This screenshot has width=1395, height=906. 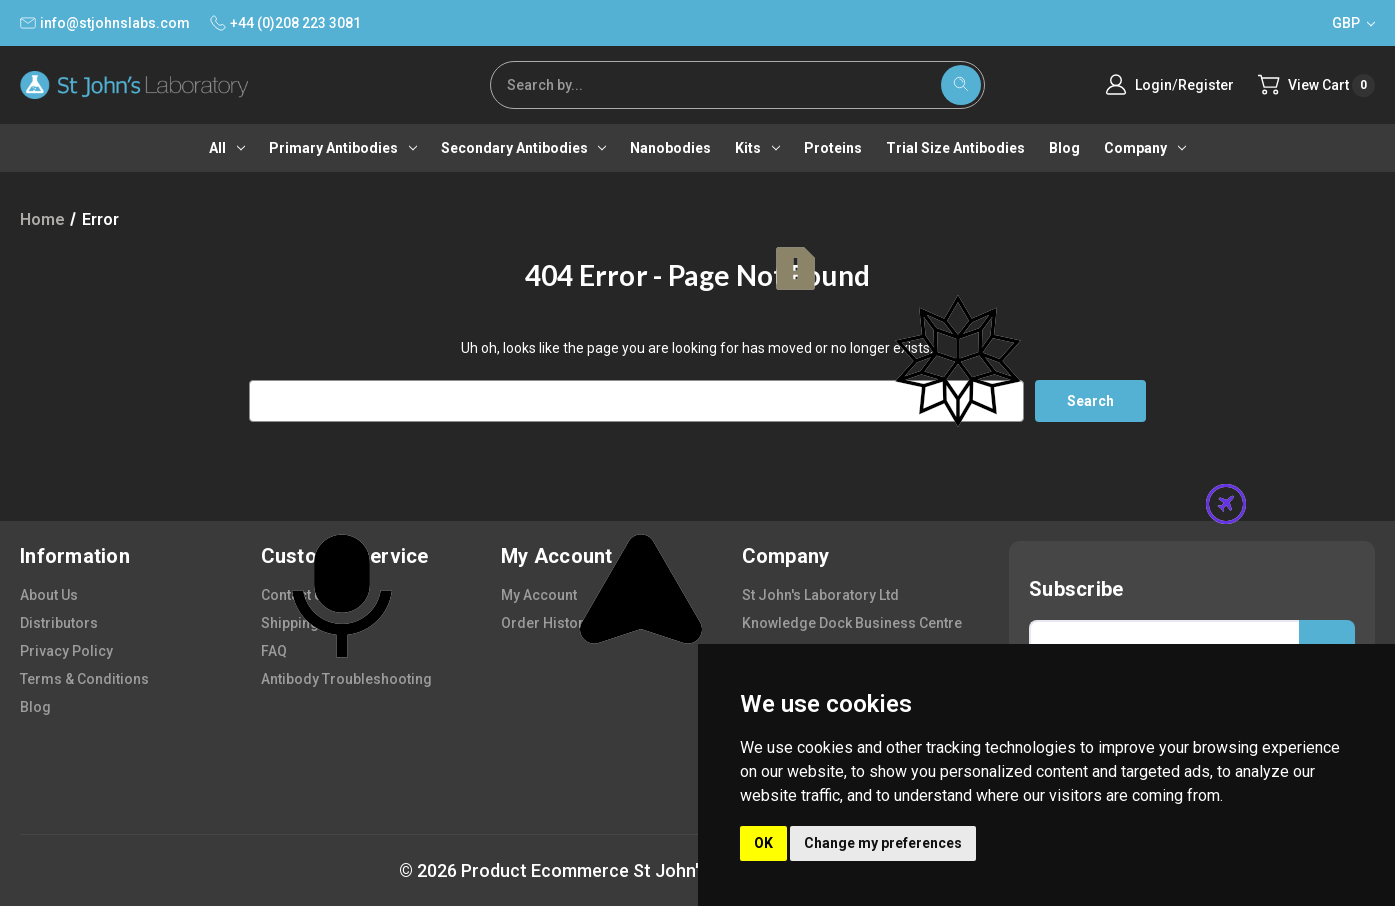 What do you see at coordinates (795, 268) in the screenshot?
I see `file with warning or error status` at bounding box center [795, 268].